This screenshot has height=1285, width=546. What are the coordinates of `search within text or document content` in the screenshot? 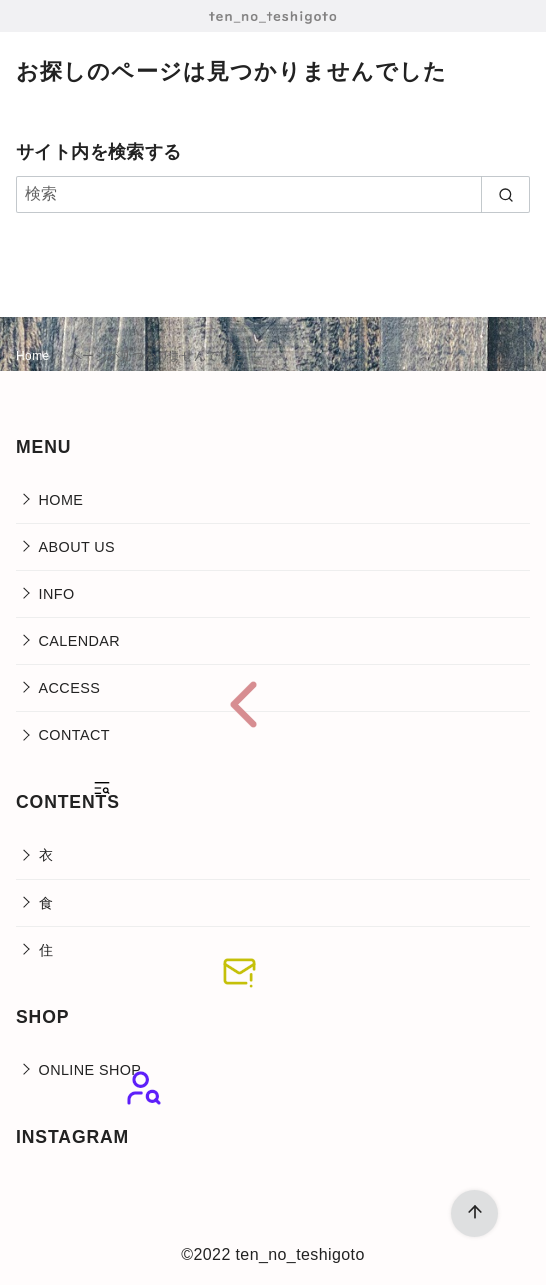 It's located at (102, 788).